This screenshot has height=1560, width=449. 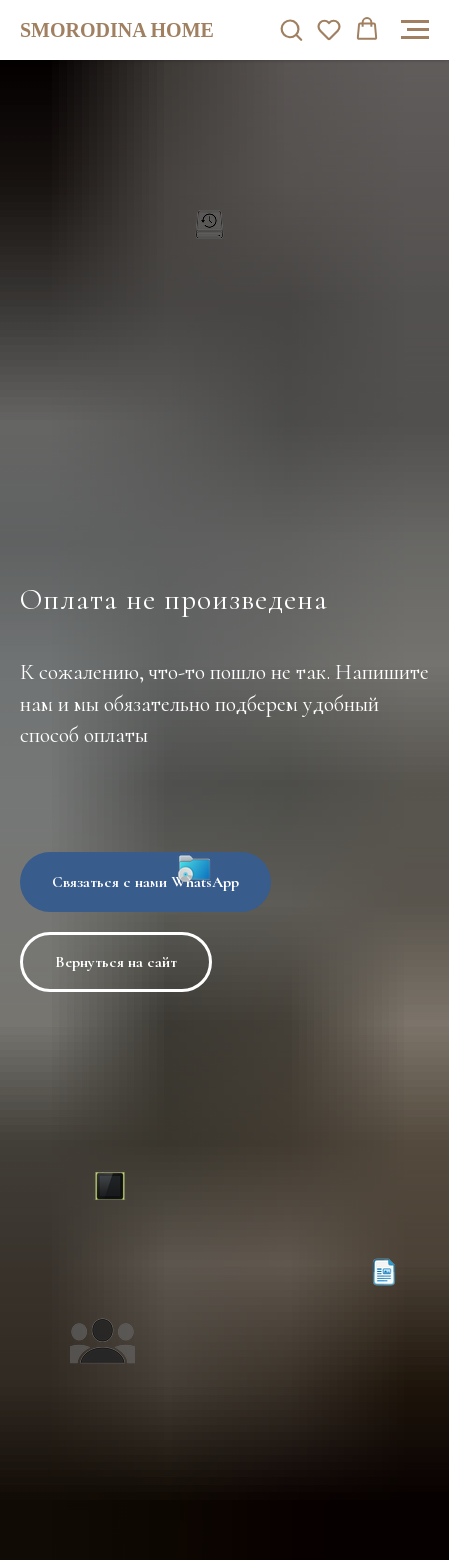 What do you see at coordinates (194, 868) in the screenshot?
I see `folder containing program installation files` at bounding box center [194, 868].